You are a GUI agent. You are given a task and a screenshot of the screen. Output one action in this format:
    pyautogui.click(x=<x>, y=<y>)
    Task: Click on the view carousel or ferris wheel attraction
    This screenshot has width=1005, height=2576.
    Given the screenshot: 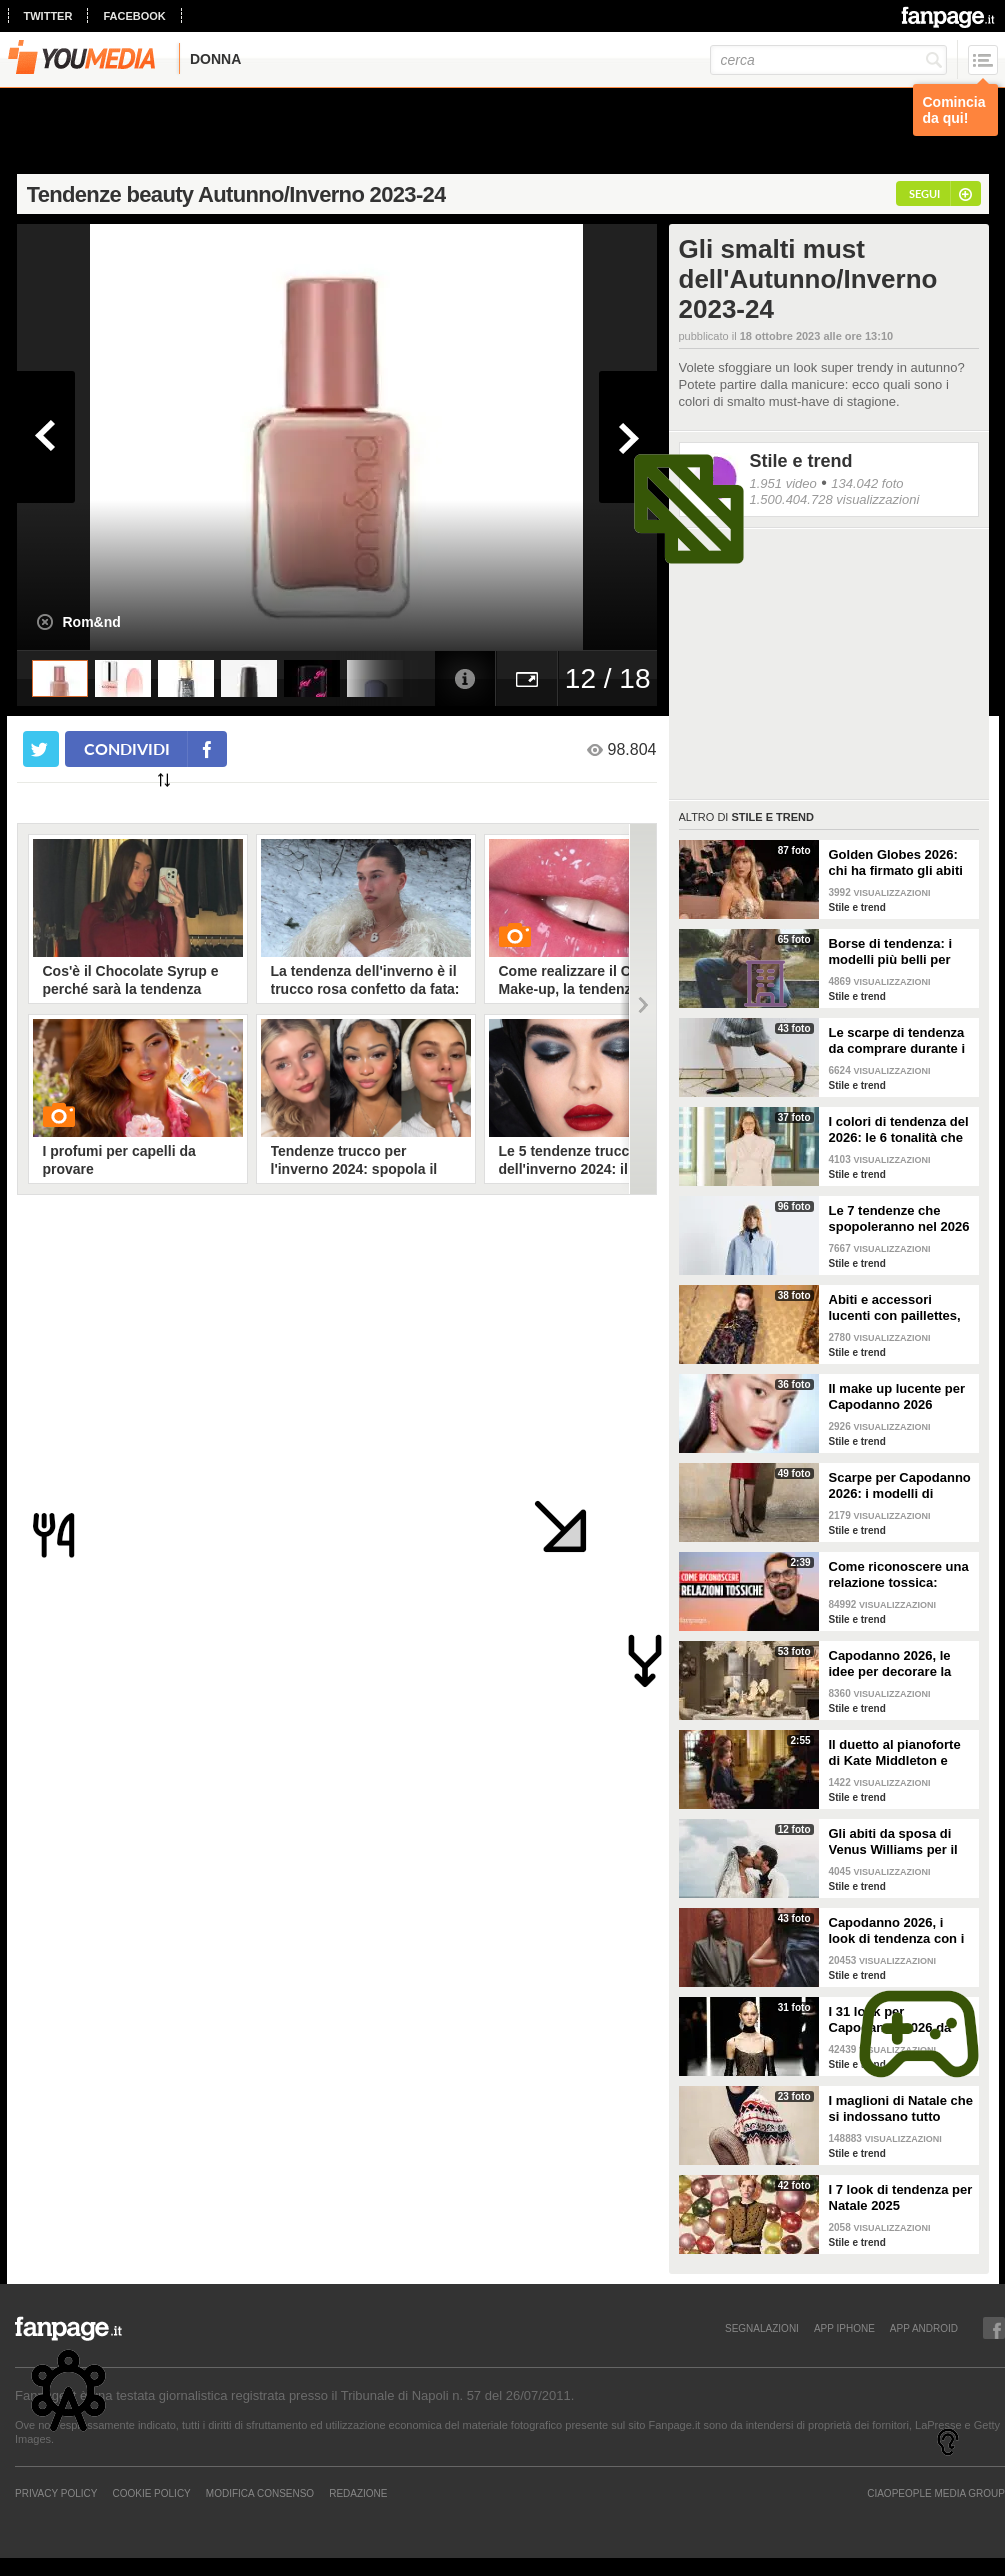 What is the action you would take?
    pyautogui.click(x=68, y=2390)
    